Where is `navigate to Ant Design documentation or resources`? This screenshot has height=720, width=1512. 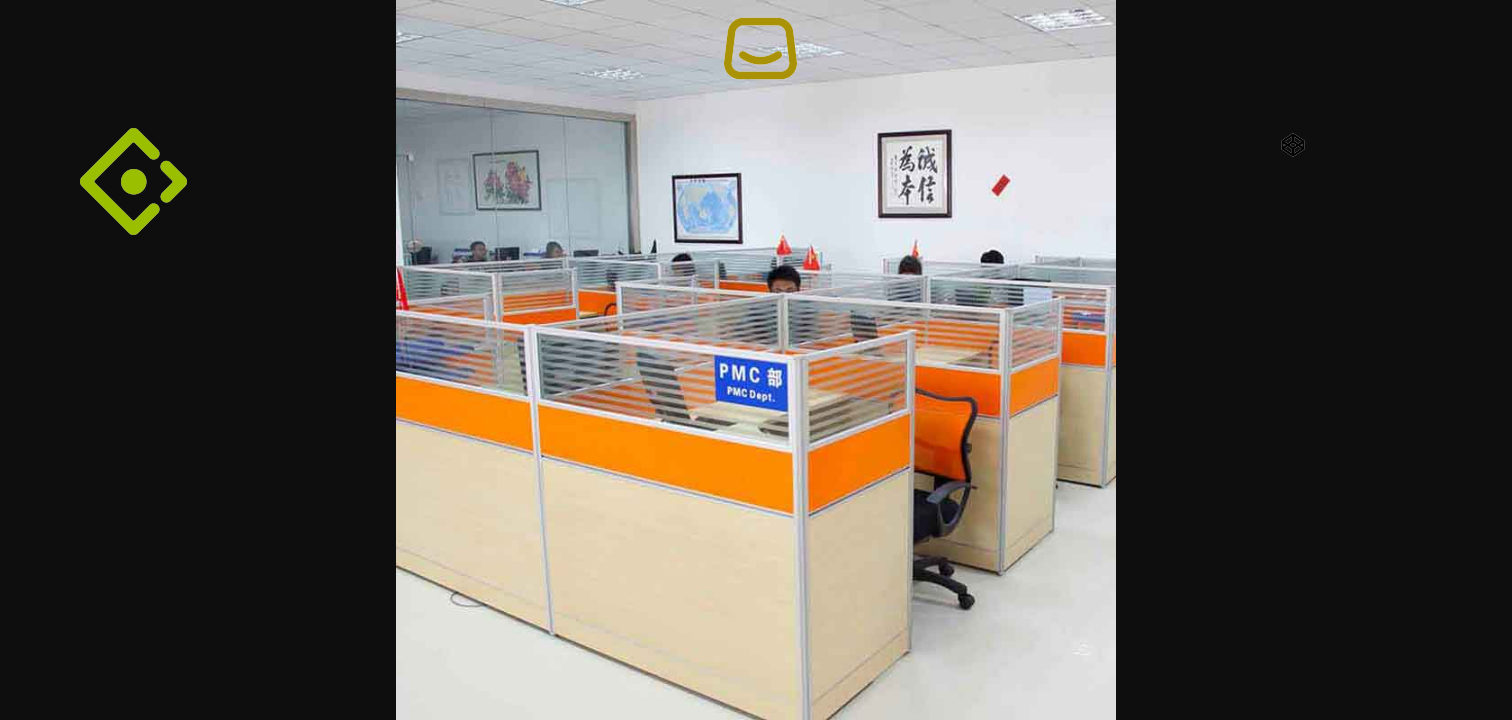
navigate to Ant Design documentation or resources is located at coordinates (133, 181).